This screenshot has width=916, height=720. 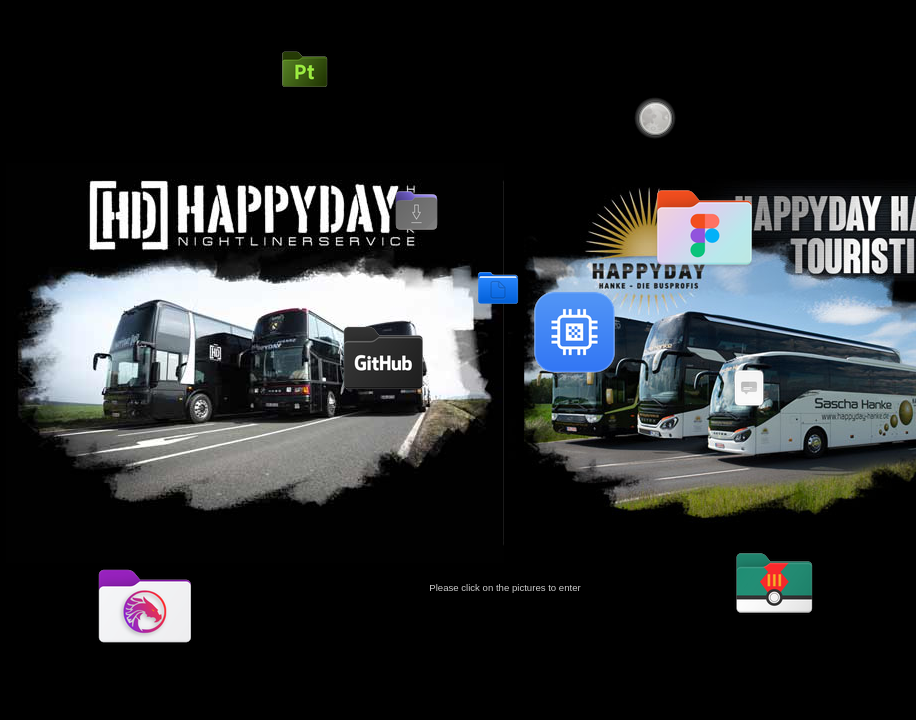 What do you see at coordinates (574, 333) in the screenshot?
I see `access electronics or hardware settings` at bounding box center [574, 333].